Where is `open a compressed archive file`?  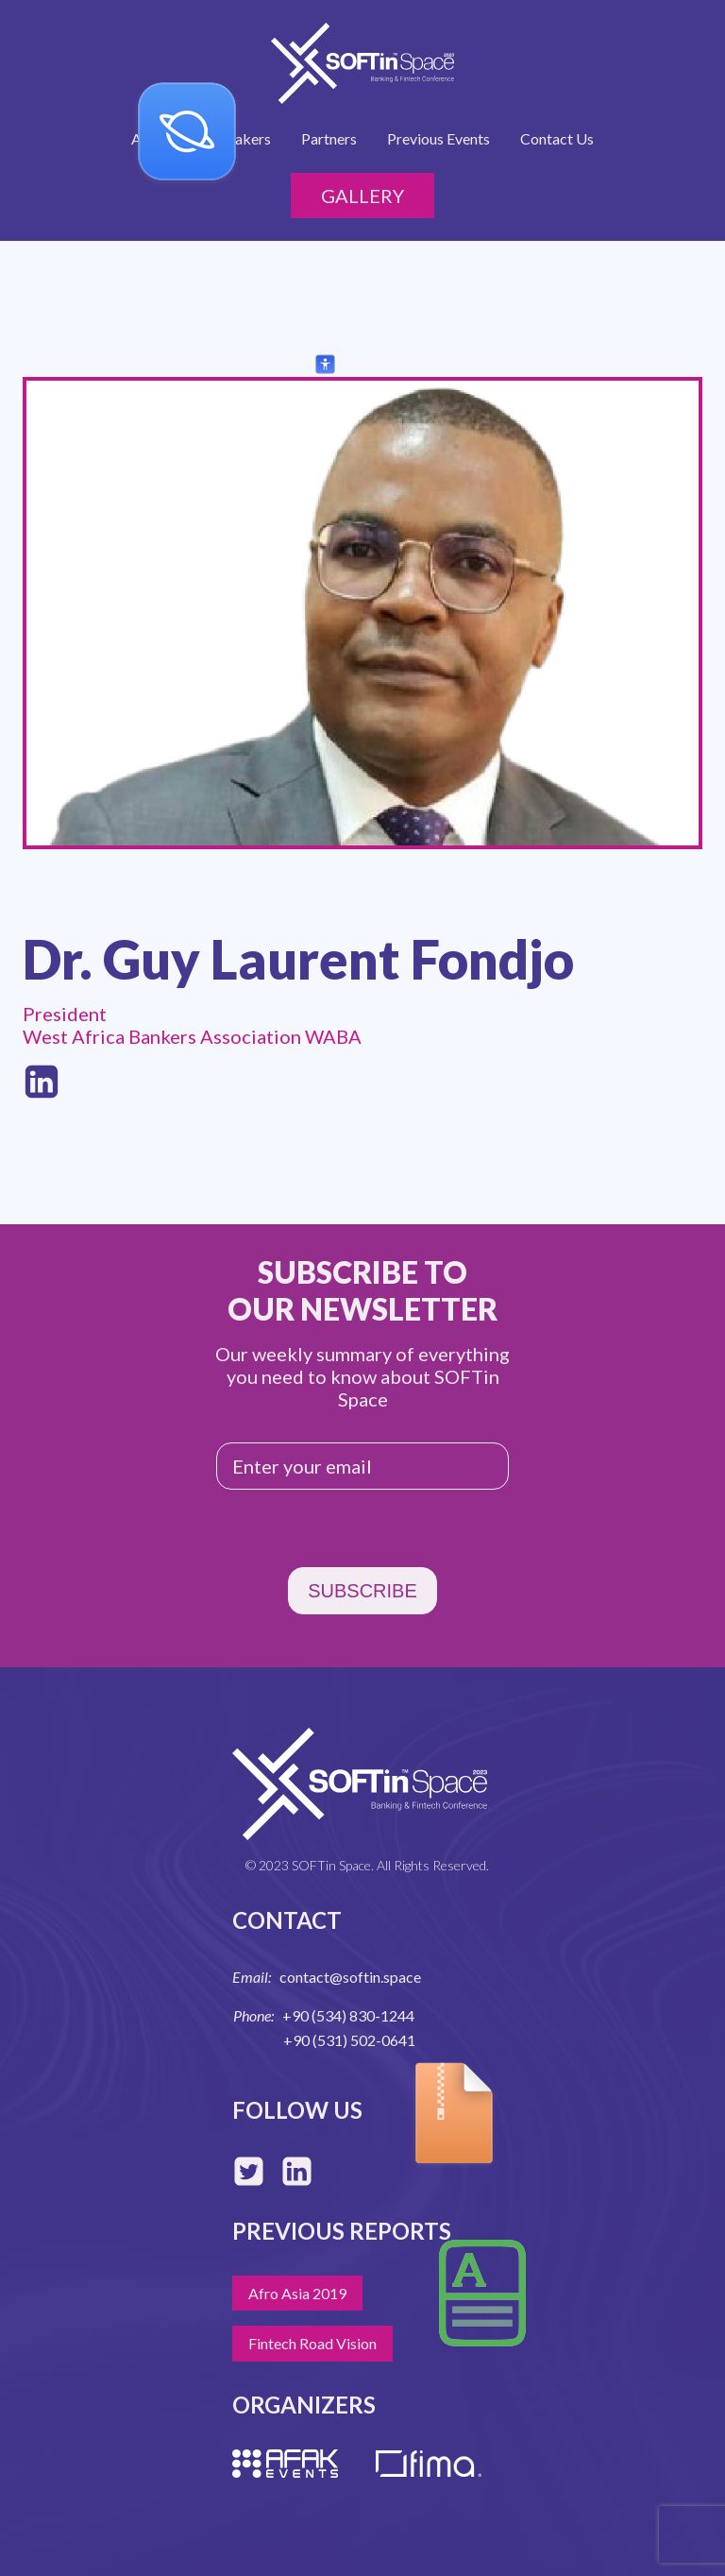
open a compressed archive file is located at coordinates (454, 2115).